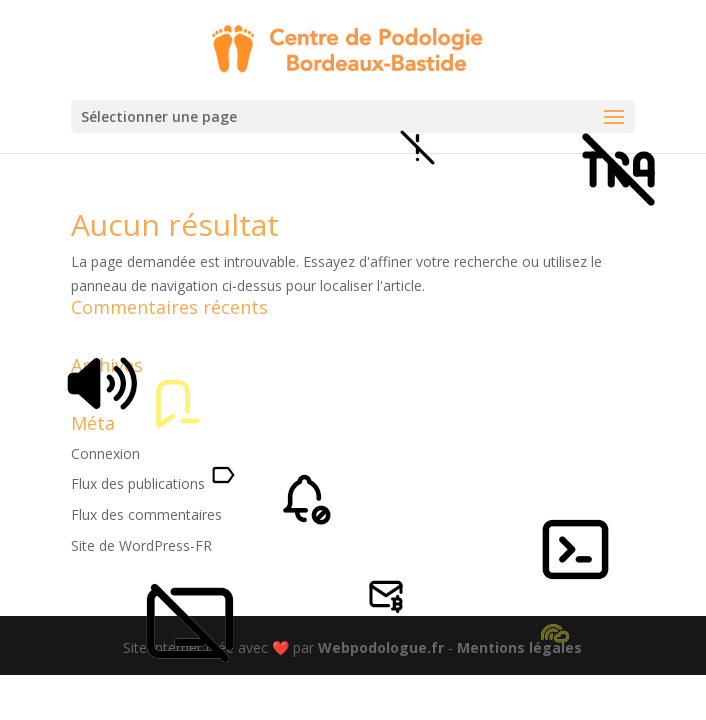 This screenshot has height=720, width=706. I want to click on add a label or tag to an item, so click(223, 475).